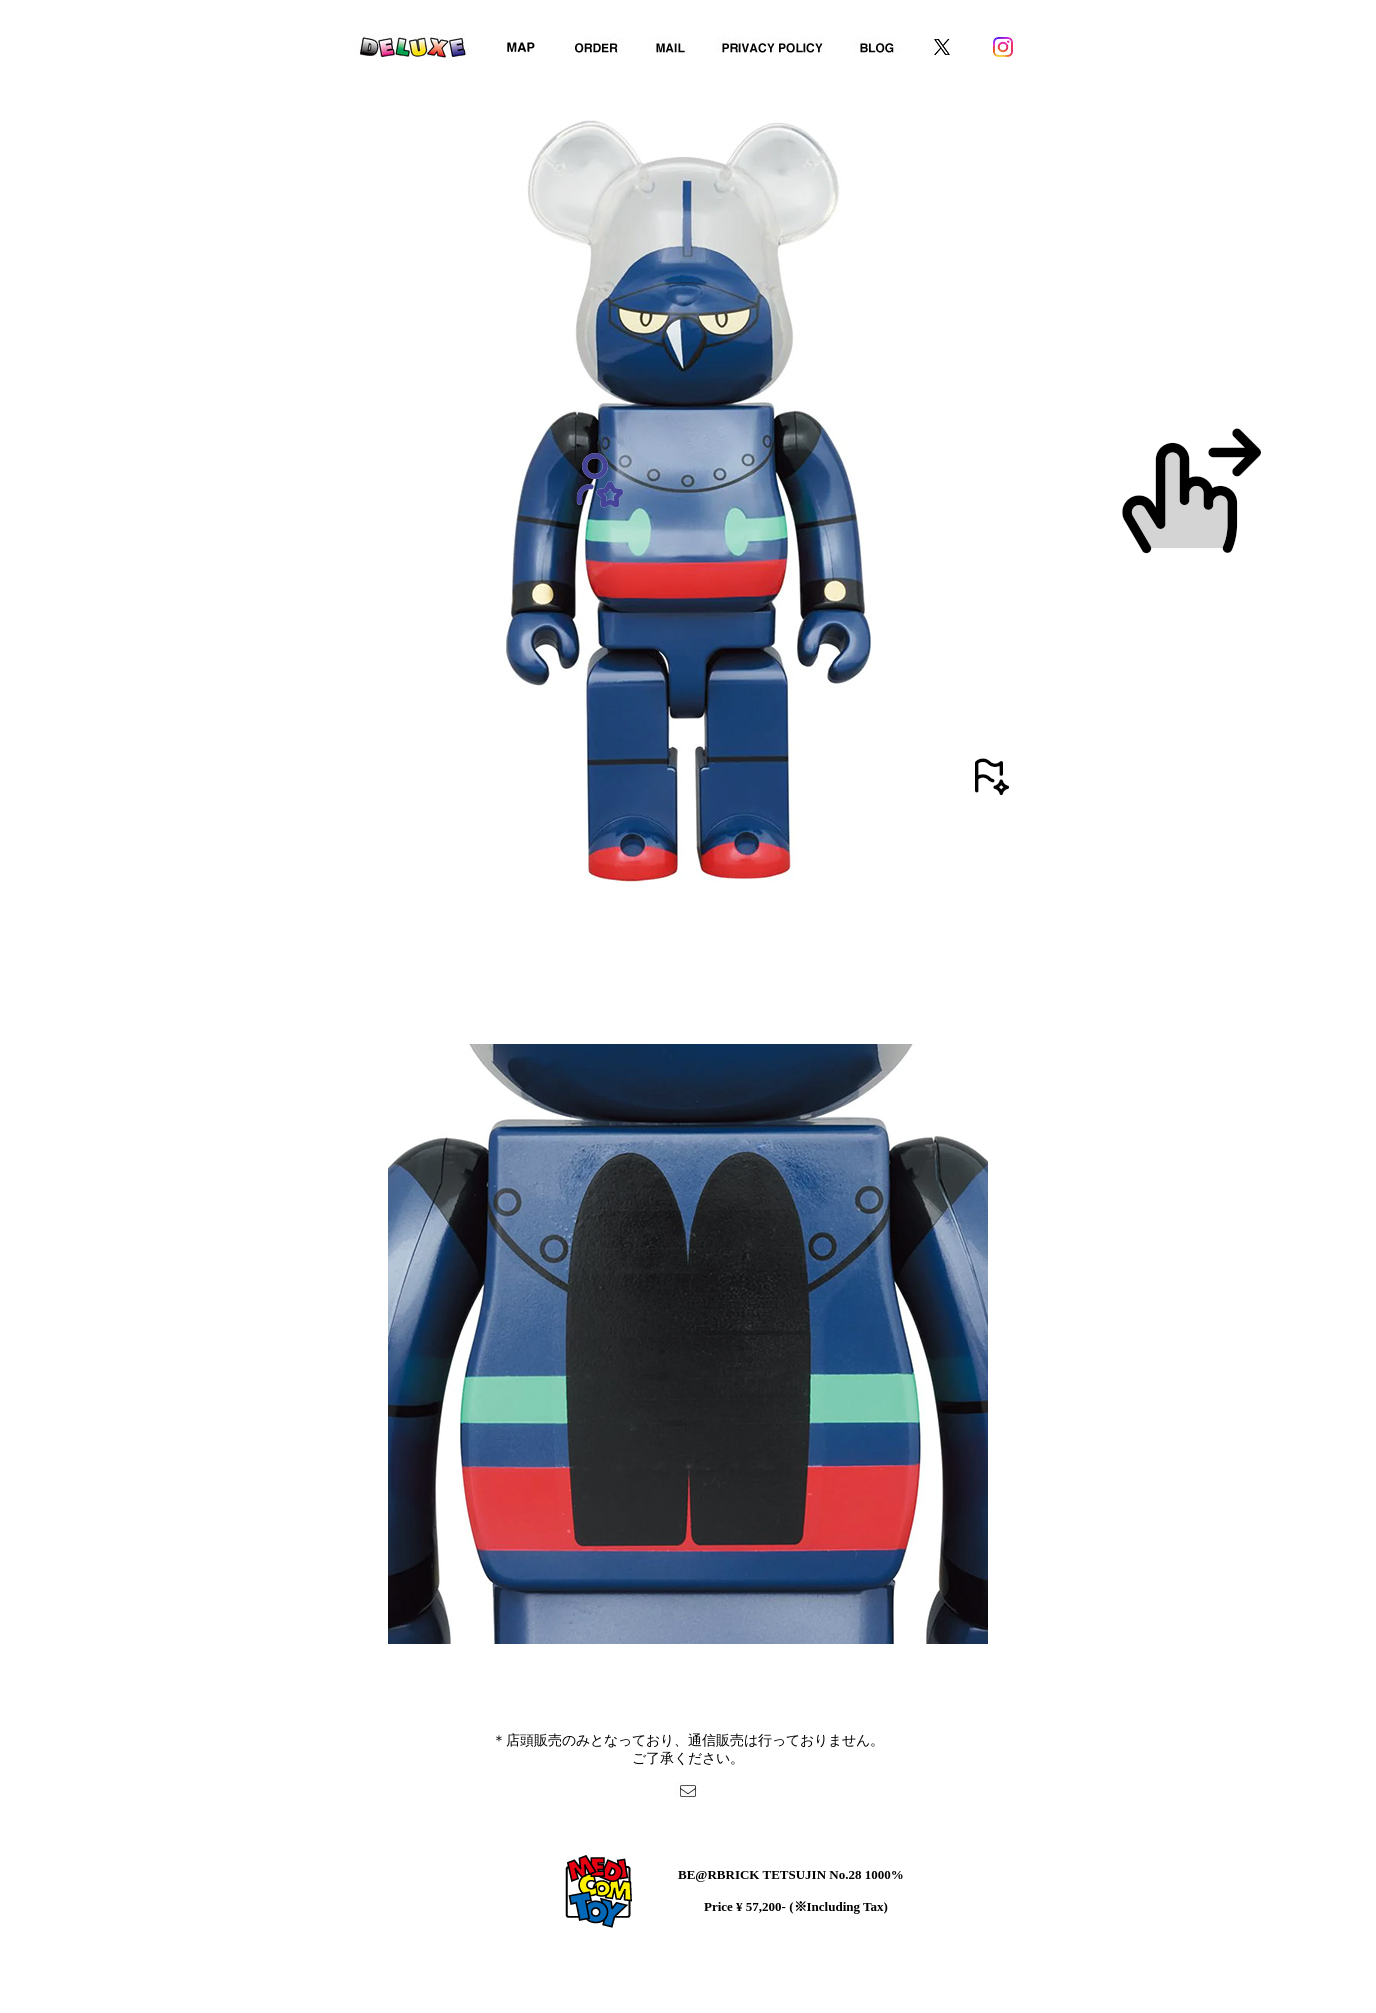 This screenshot has height=2013, width=1376. I want to click on flag content for AI review or processing, so click(989, 775).